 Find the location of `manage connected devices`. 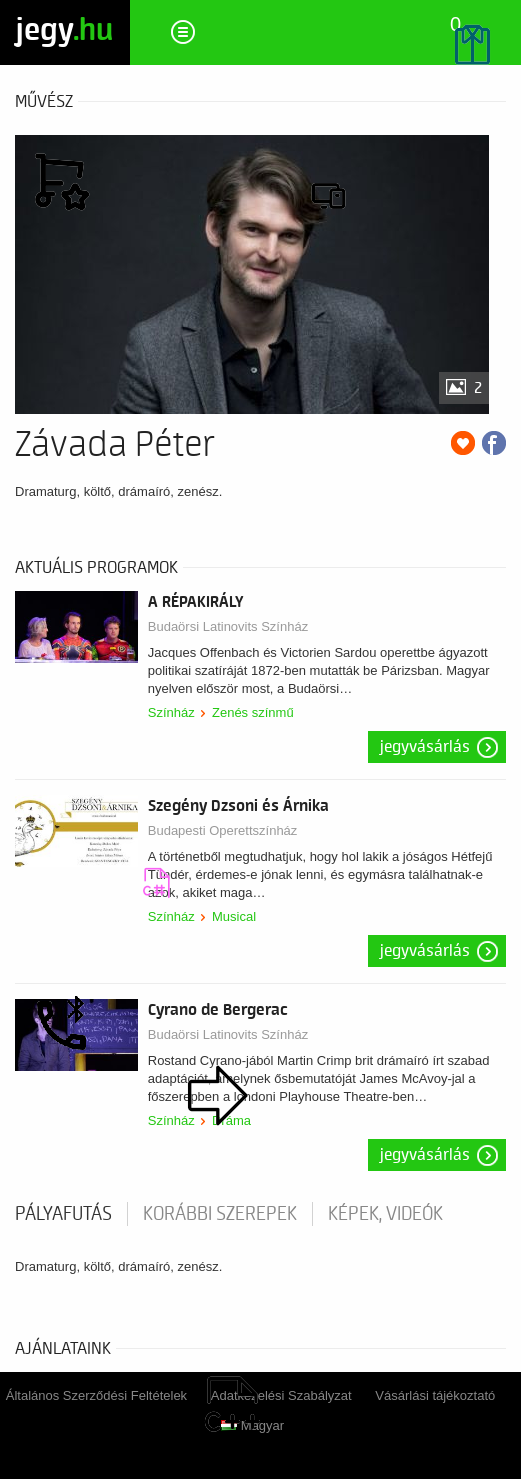

manage connected devices is located at coordinates (328, 196).